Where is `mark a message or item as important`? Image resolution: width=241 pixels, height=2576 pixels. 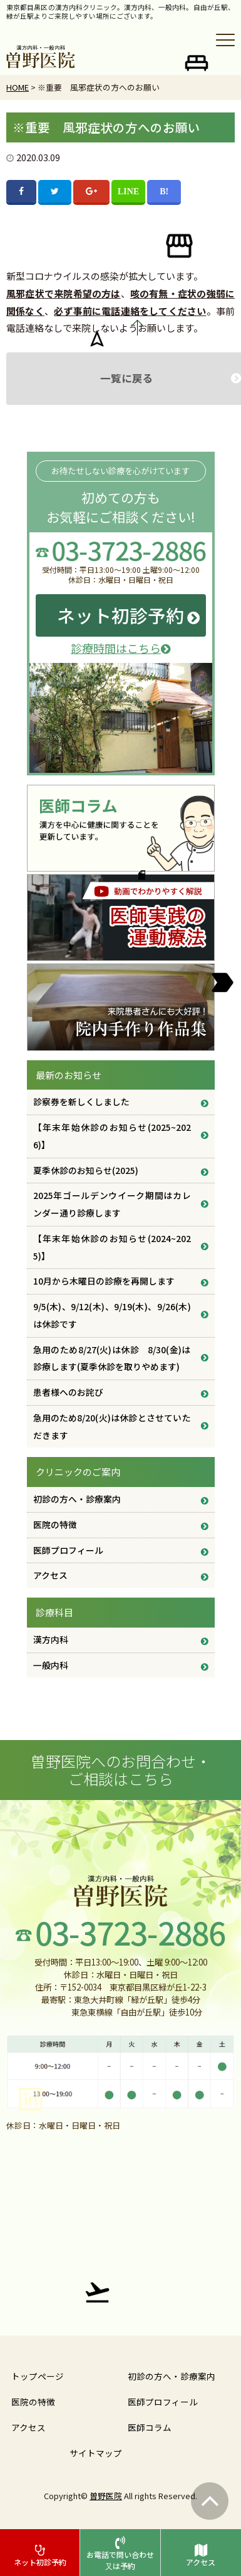
mark a message or item as important is located at coordinates (221, 982).